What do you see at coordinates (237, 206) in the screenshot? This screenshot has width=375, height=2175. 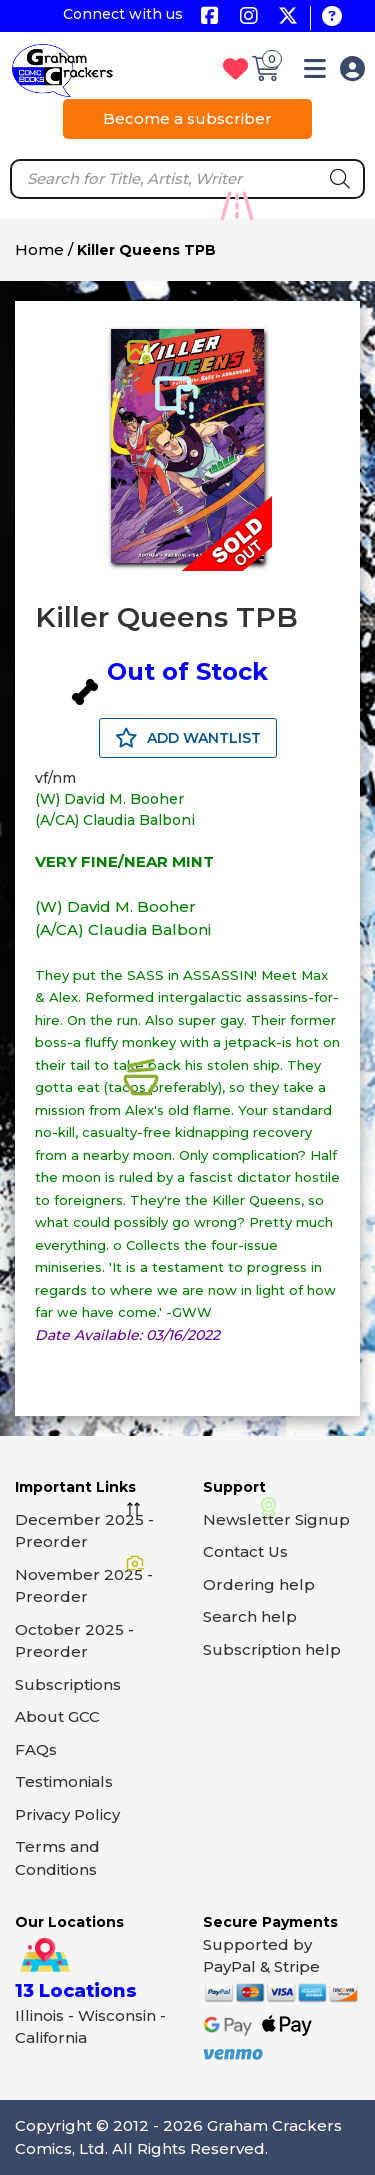 I see `view directions or navigation` at bounding box center [237, 206].